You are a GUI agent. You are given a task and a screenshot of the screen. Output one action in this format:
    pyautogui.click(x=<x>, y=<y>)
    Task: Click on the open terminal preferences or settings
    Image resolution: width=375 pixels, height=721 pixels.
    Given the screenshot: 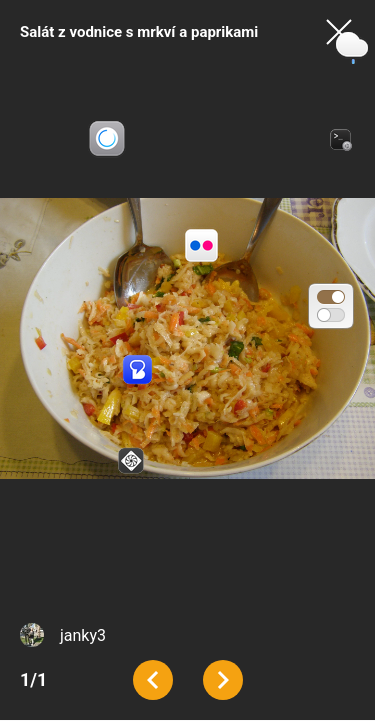 What is the action you would take?
    pyautogui.click(x=340, y=139)
    